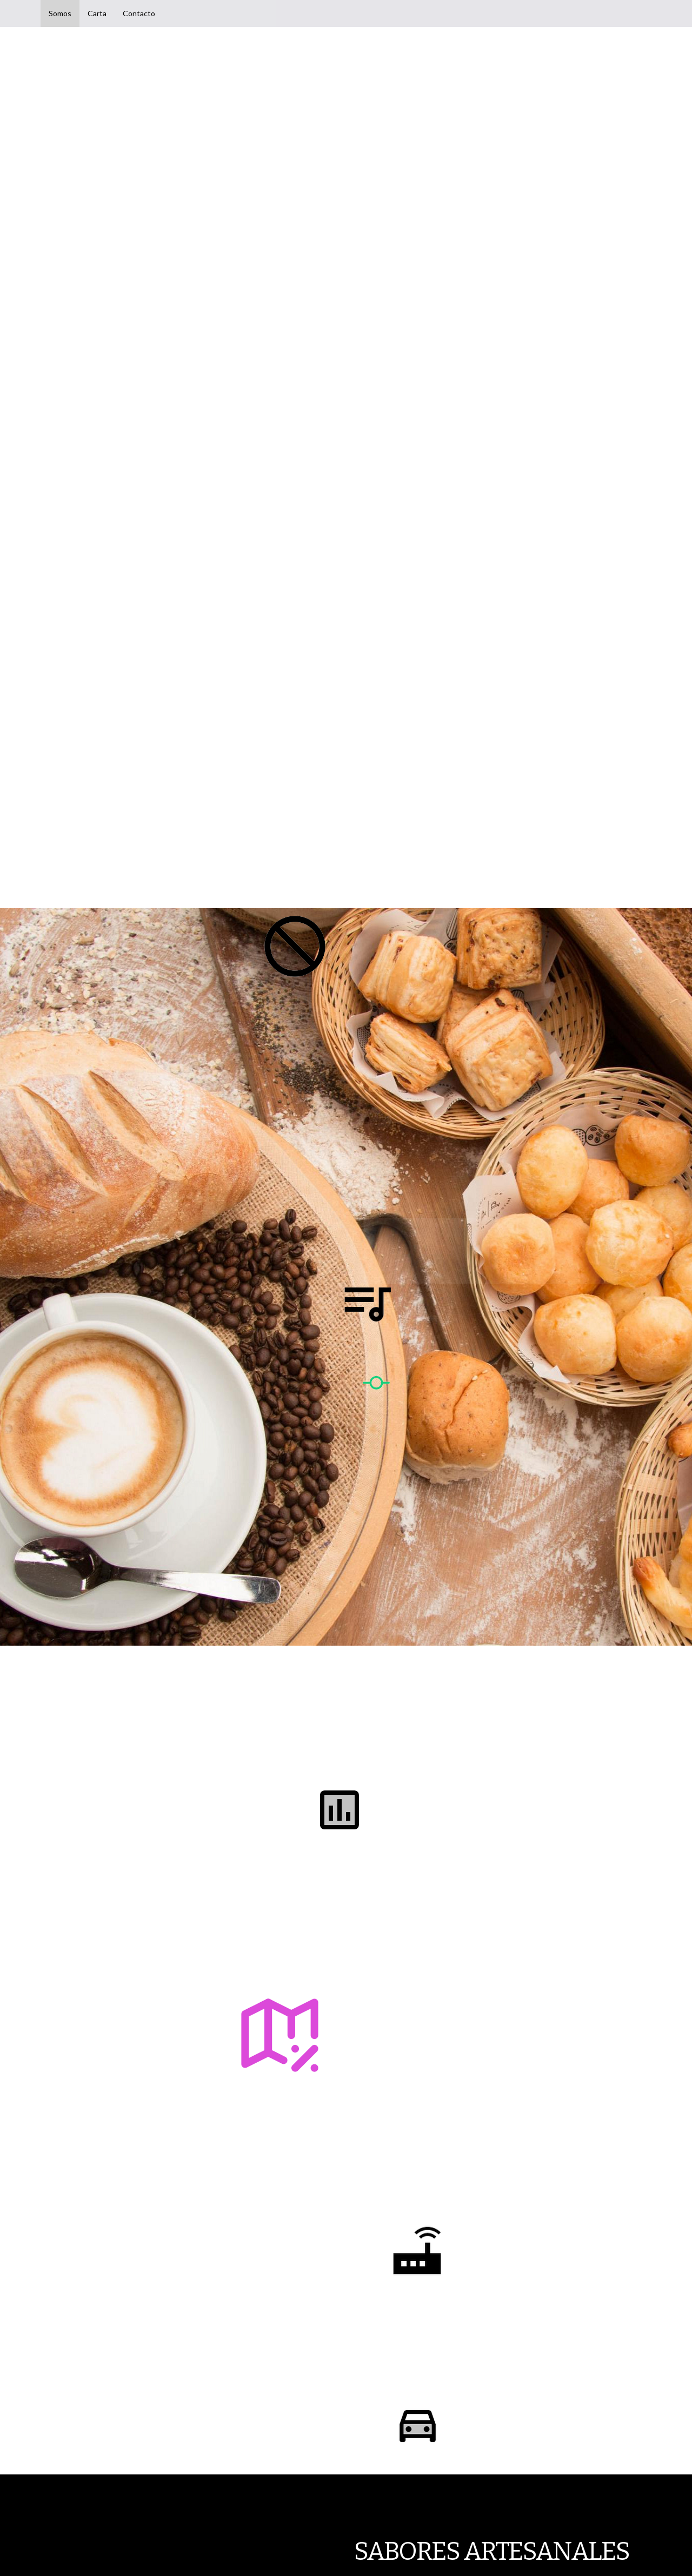 The image size is (692, 2576). I want to click on view music queue or playlist, so click(367, 1302).